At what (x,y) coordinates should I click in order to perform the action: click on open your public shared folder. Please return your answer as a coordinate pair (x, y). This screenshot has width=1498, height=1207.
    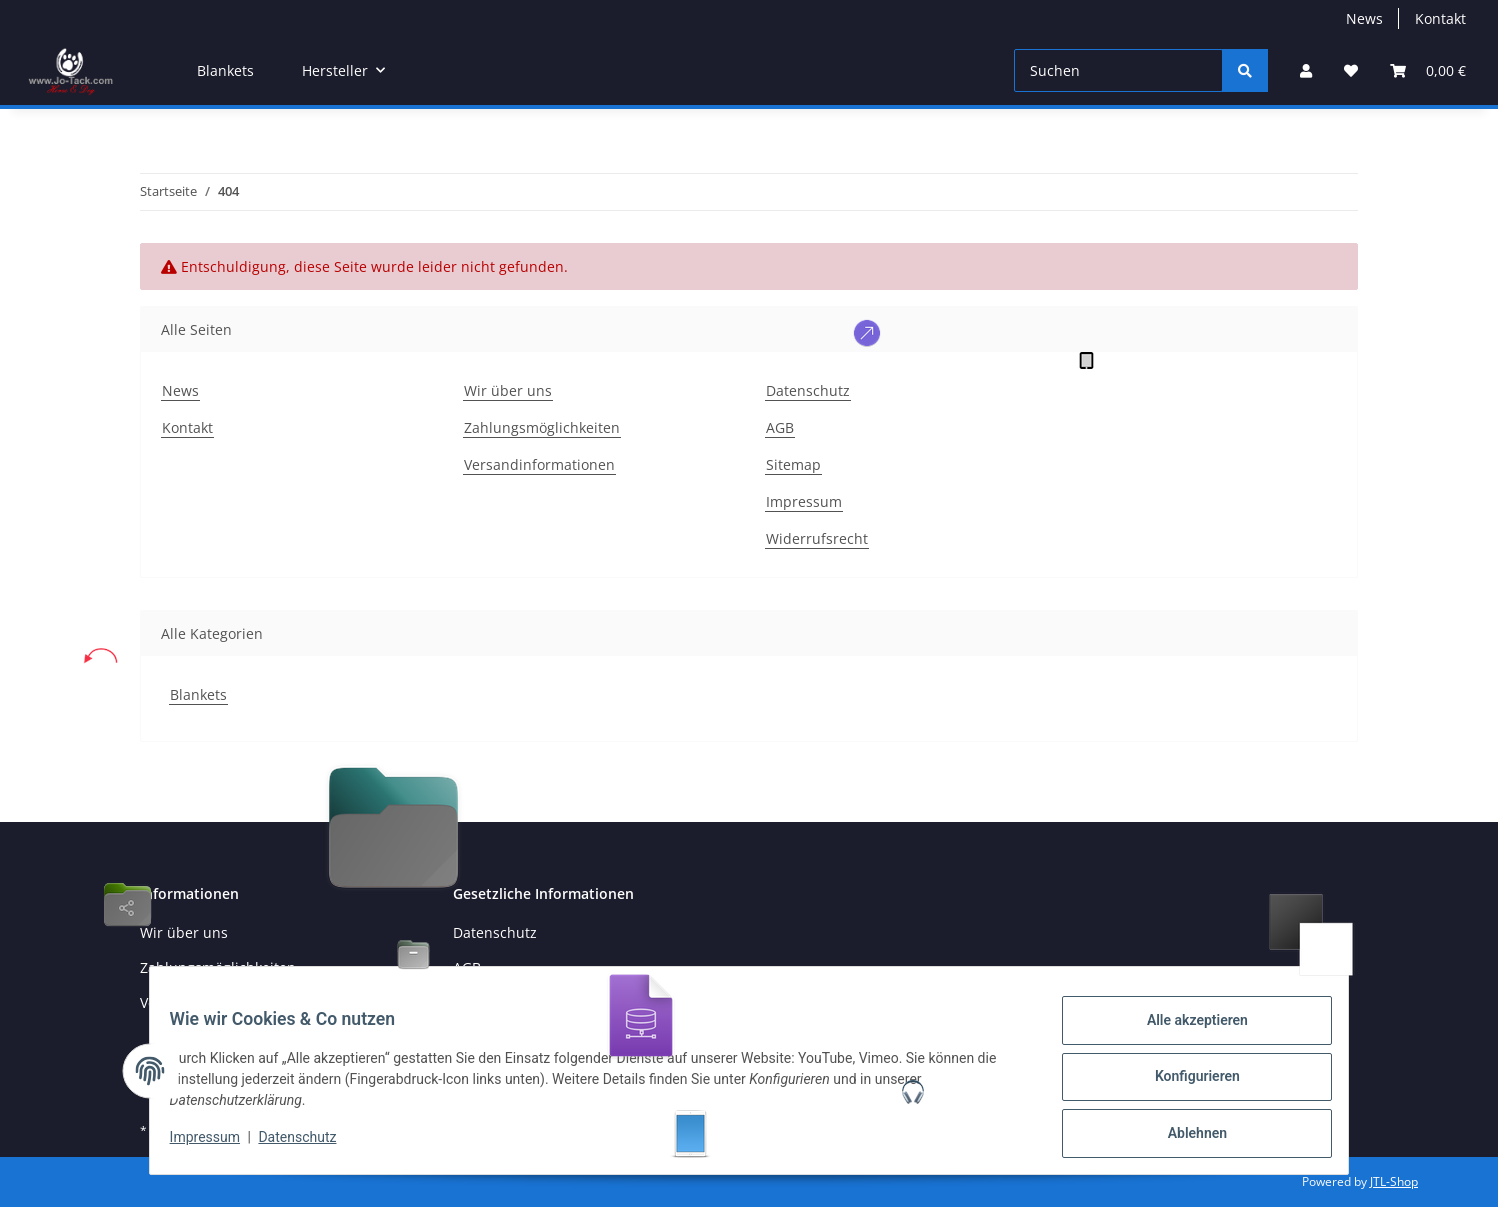
    Looking at the image, I should click on (127, 904).